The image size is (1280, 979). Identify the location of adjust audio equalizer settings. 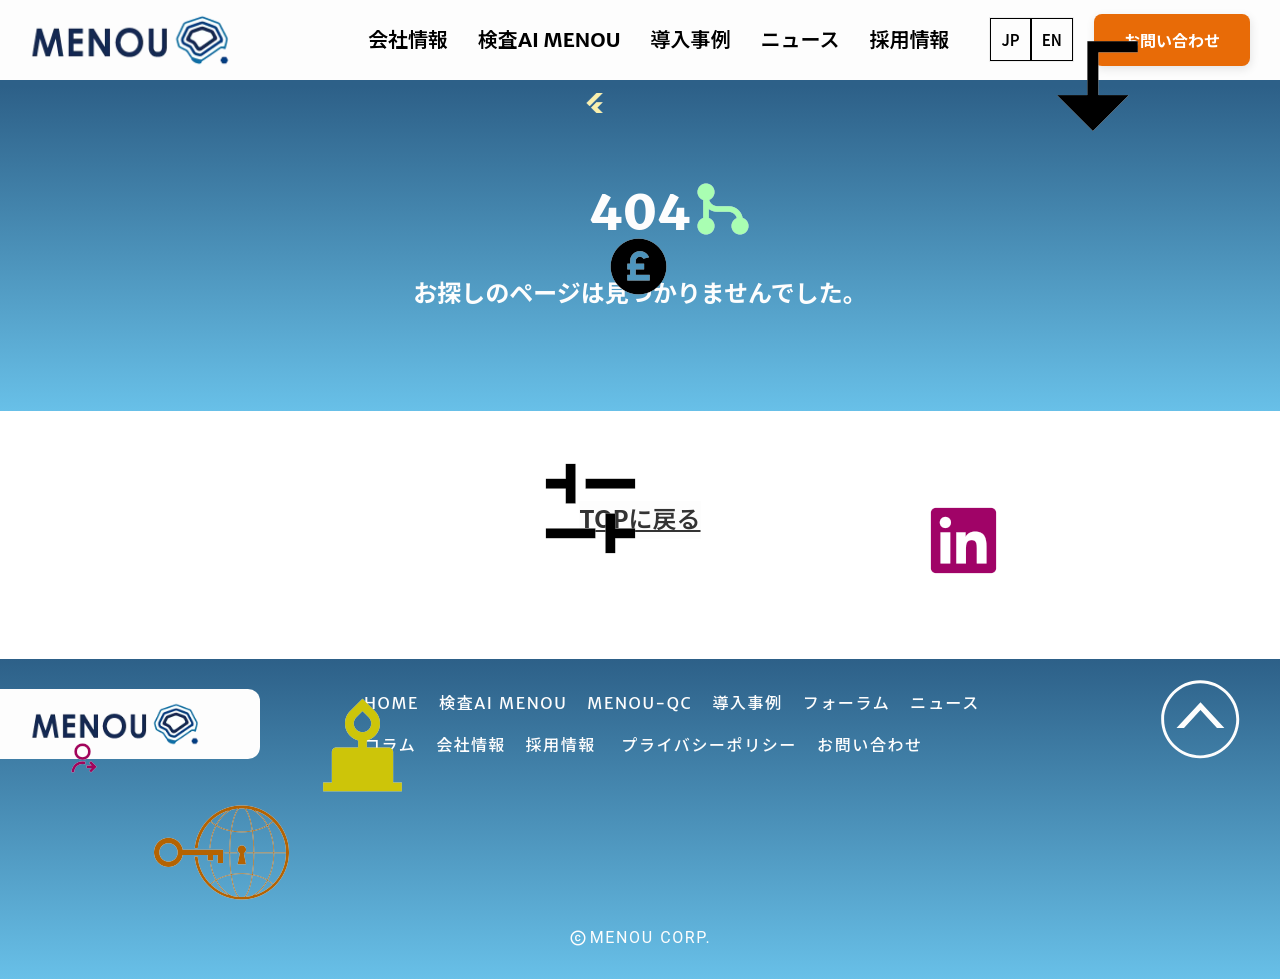
(590, 508).